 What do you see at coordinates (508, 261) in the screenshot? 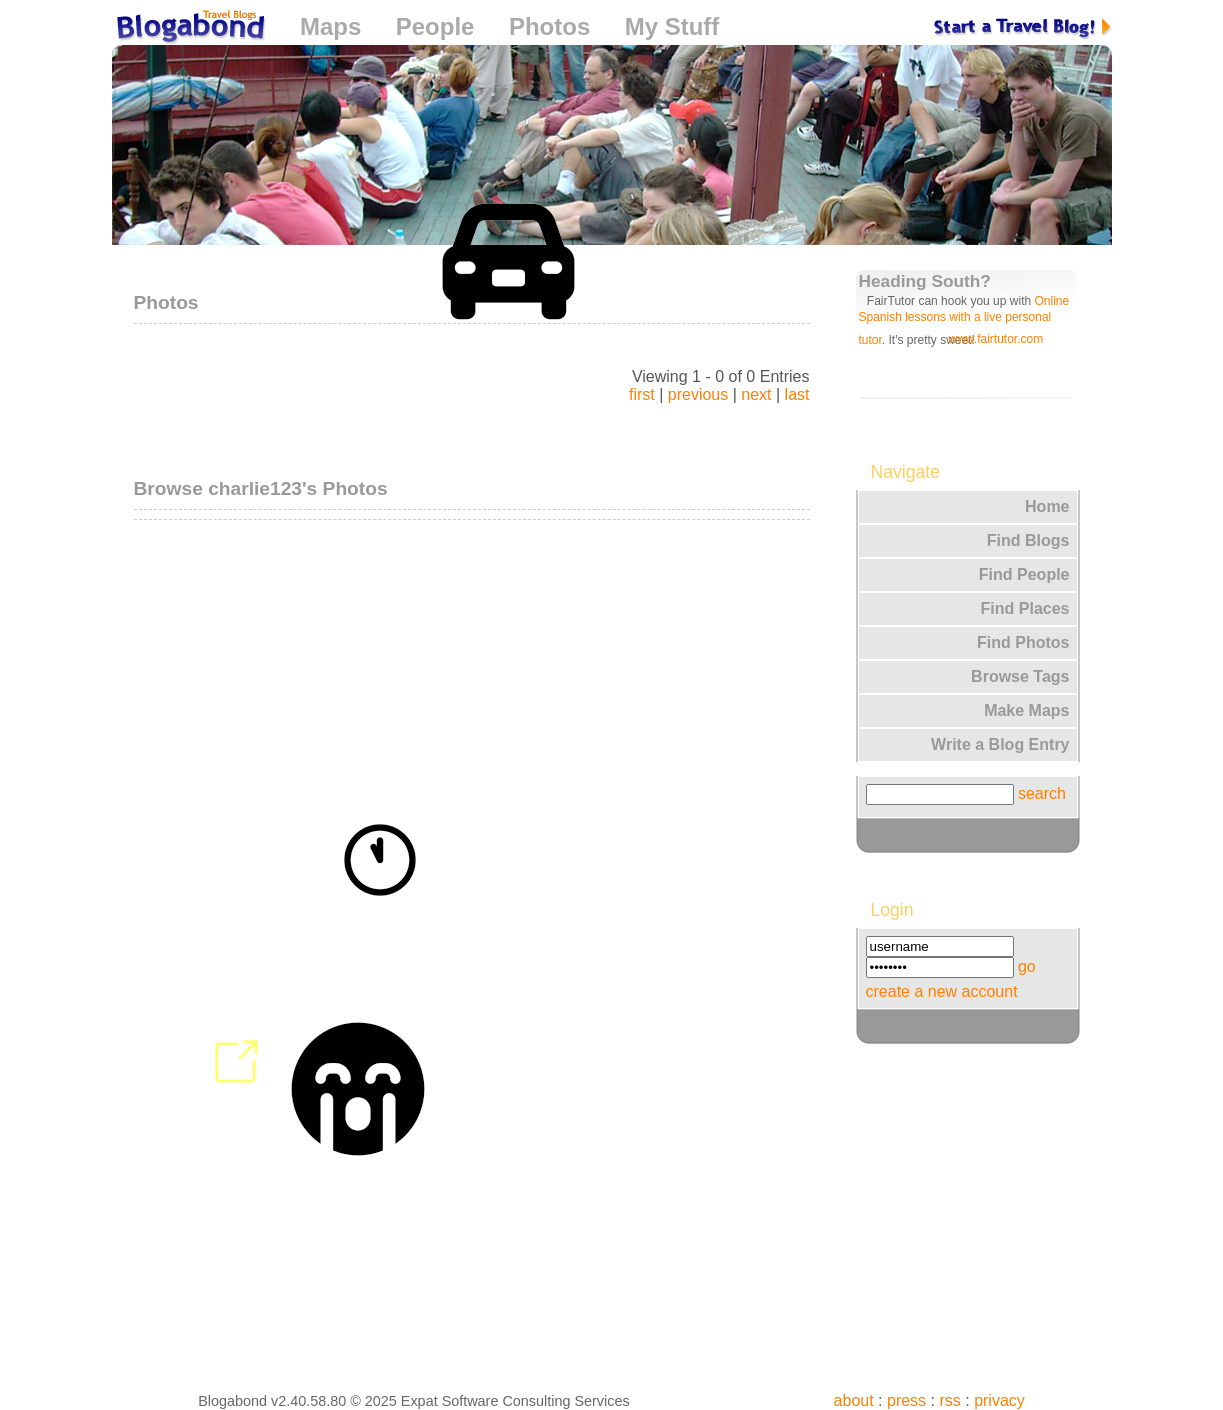
I see `view vehicle or car settings` at bounding box center [508, 261].